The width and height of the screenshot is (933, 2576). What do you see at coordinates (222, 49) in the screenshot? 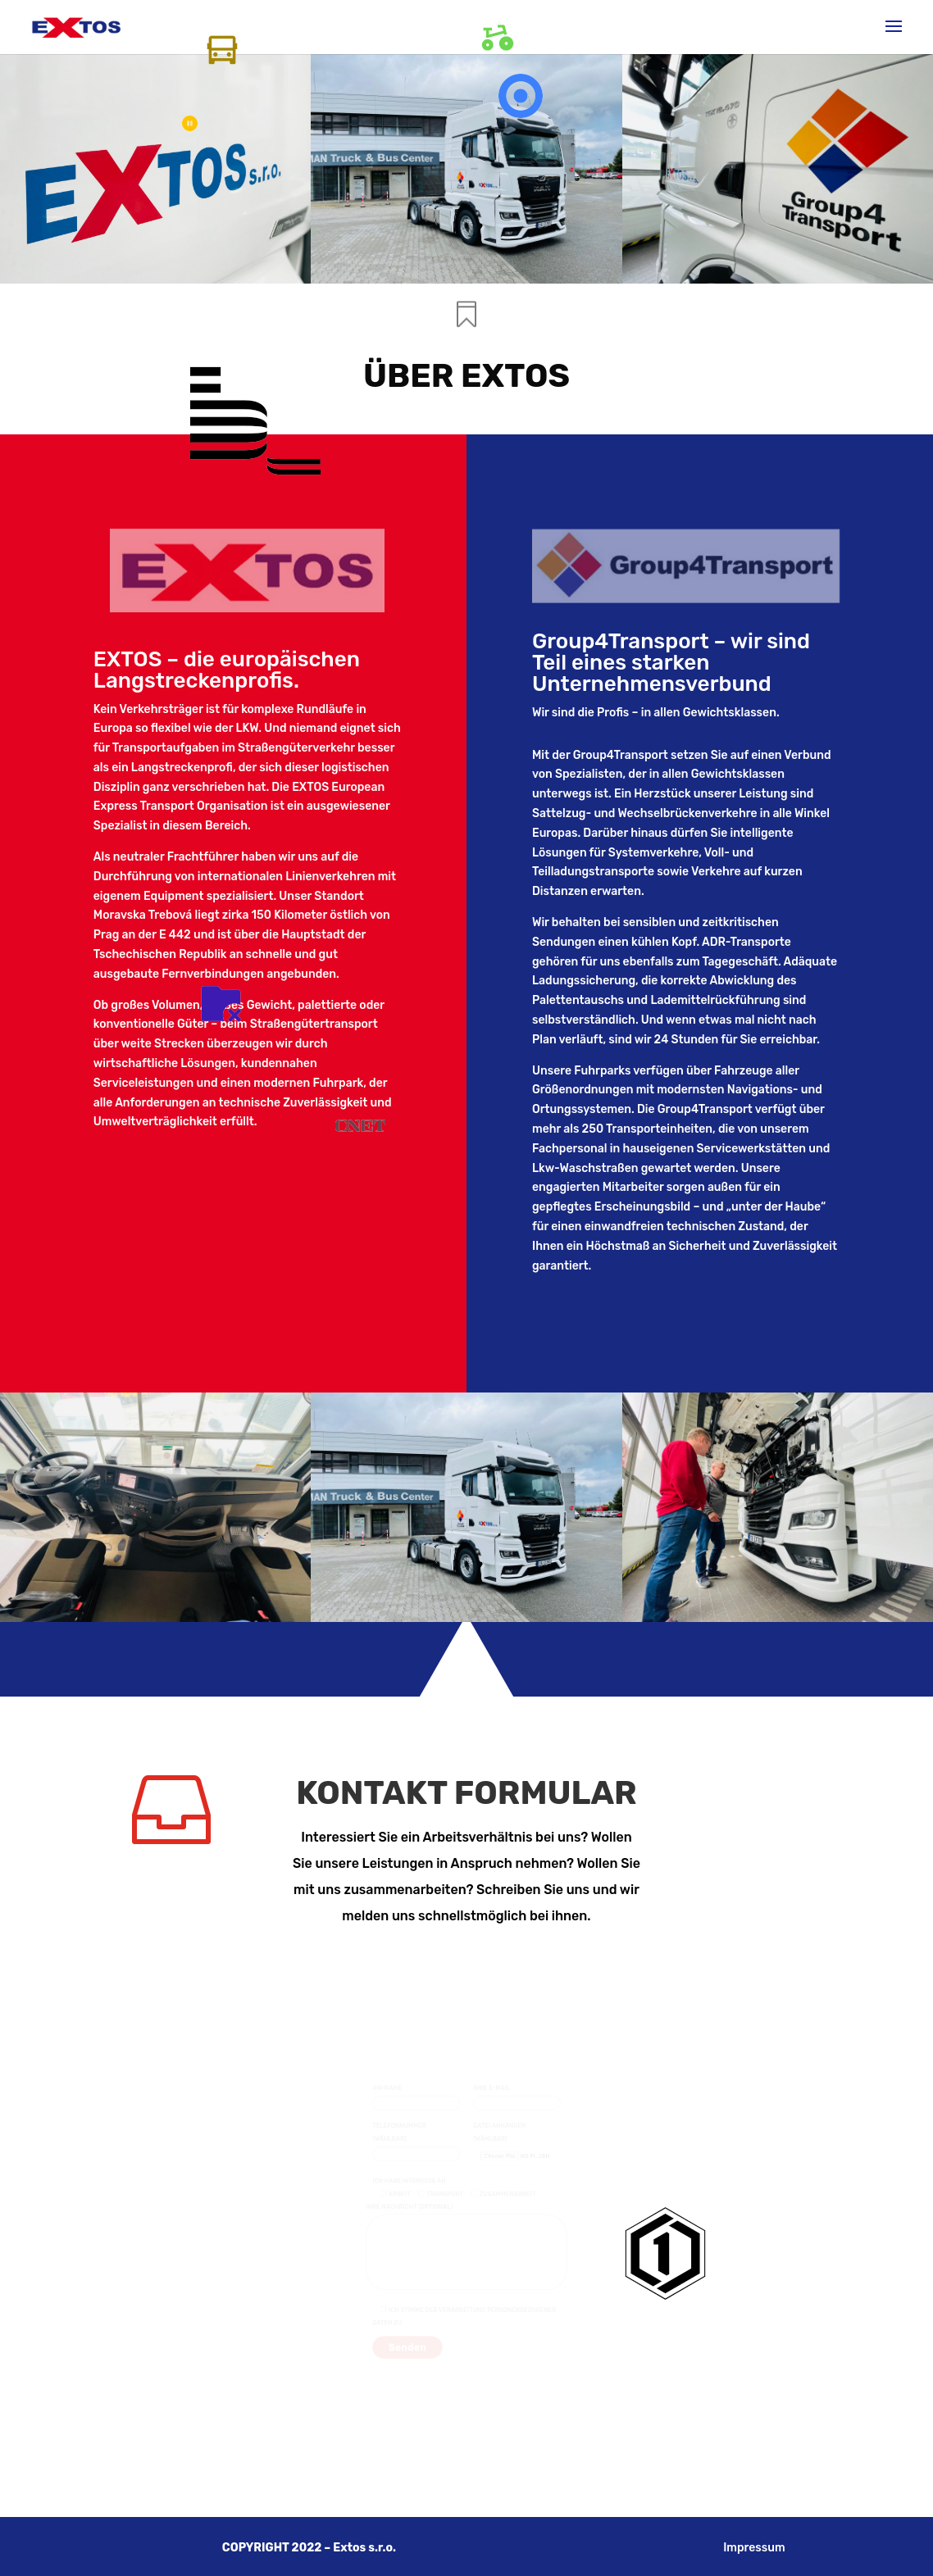
I see `view bus routes or schedules` at bounding box center [222, 49].